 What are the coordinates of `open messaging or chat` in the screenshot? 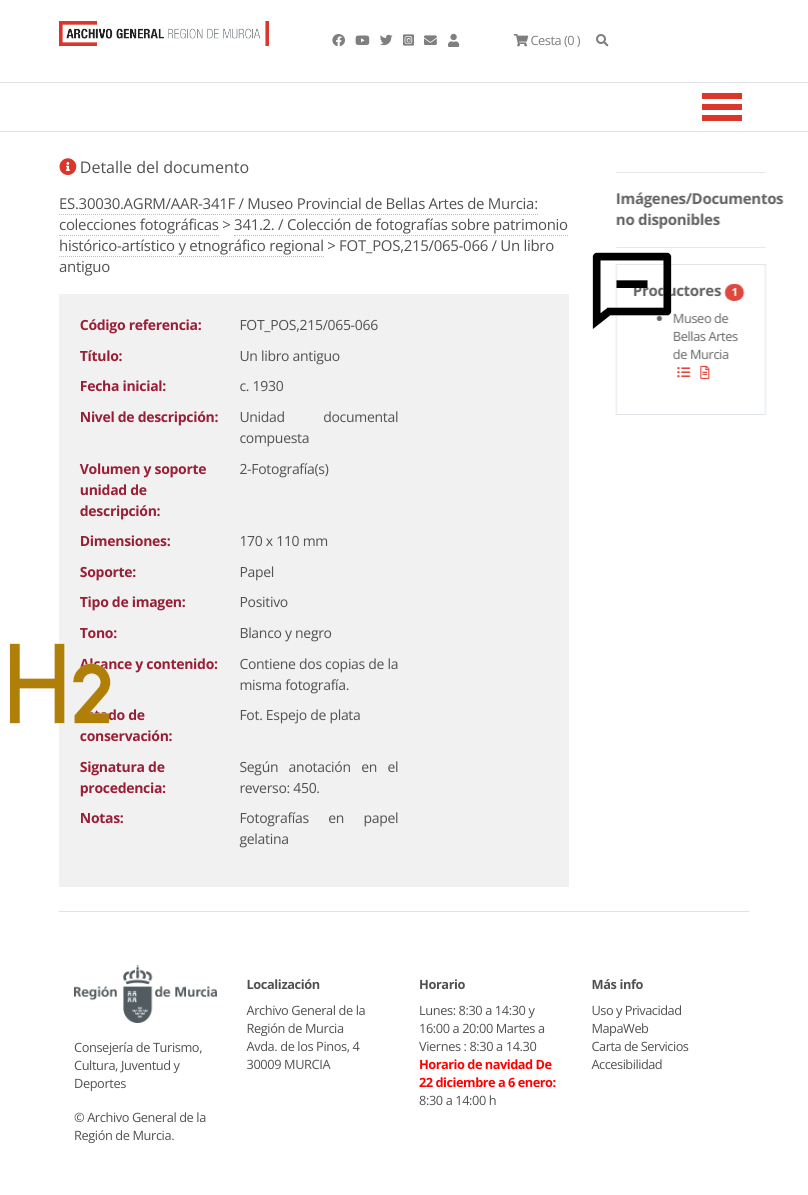 It's located at (632, 288).